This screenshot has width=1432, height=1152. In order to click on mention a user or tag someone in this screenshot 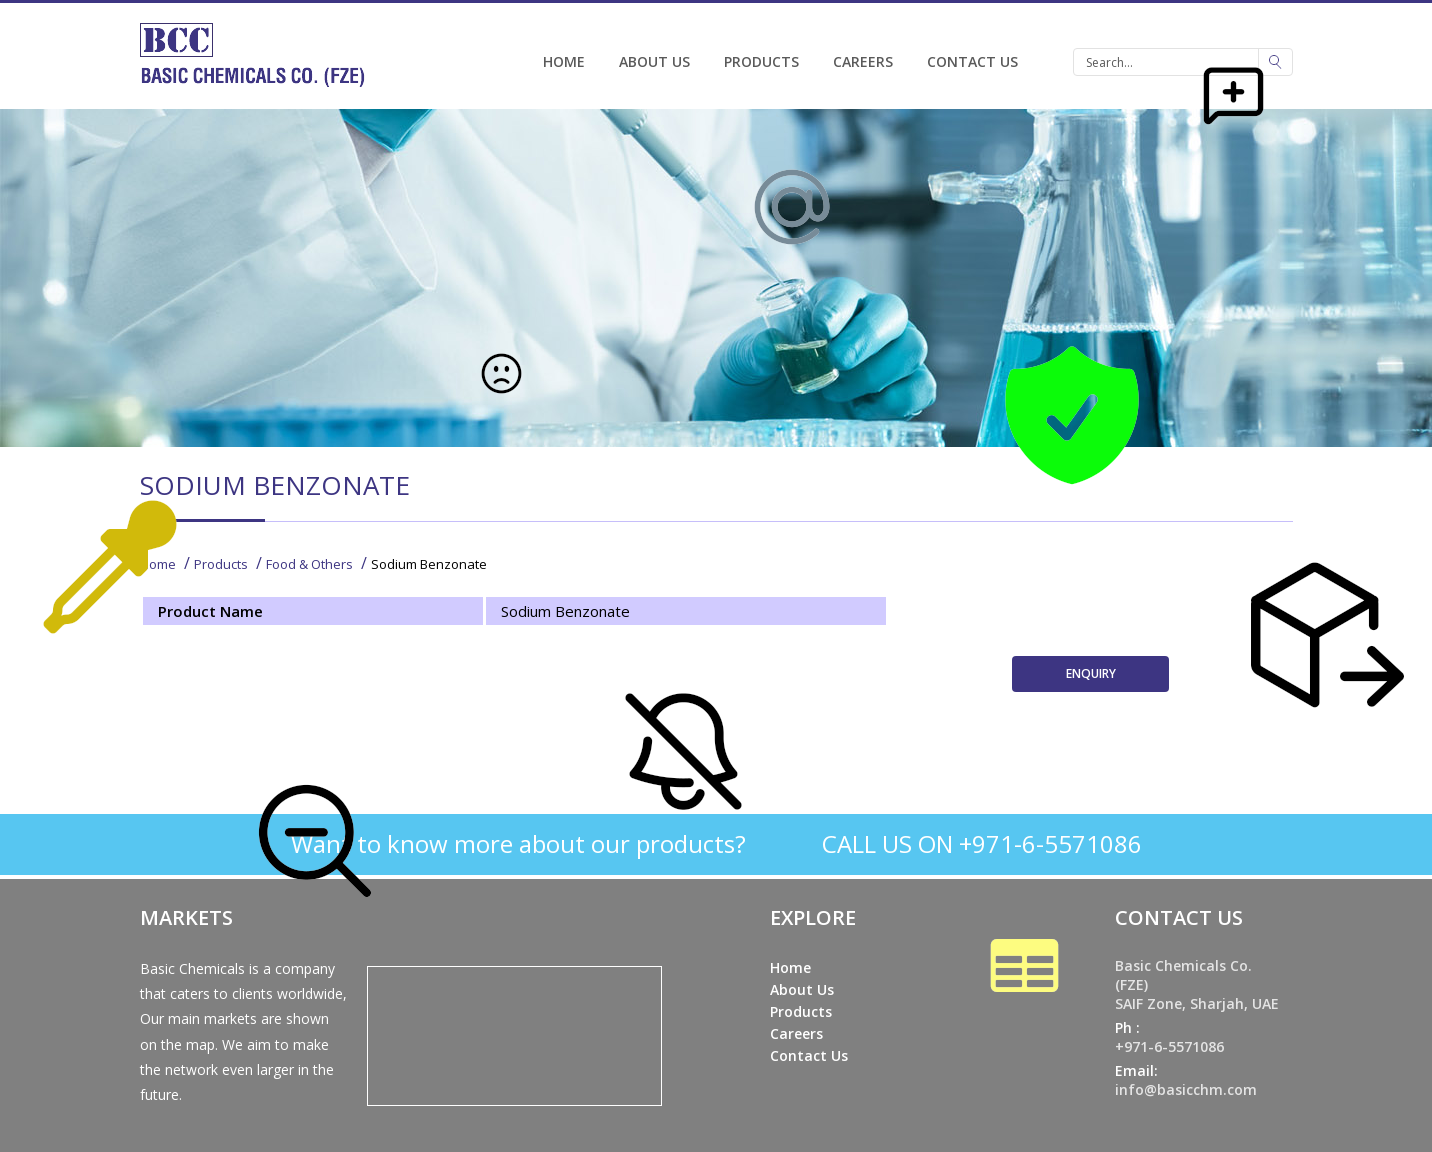, I will do `click(792, 207)`.